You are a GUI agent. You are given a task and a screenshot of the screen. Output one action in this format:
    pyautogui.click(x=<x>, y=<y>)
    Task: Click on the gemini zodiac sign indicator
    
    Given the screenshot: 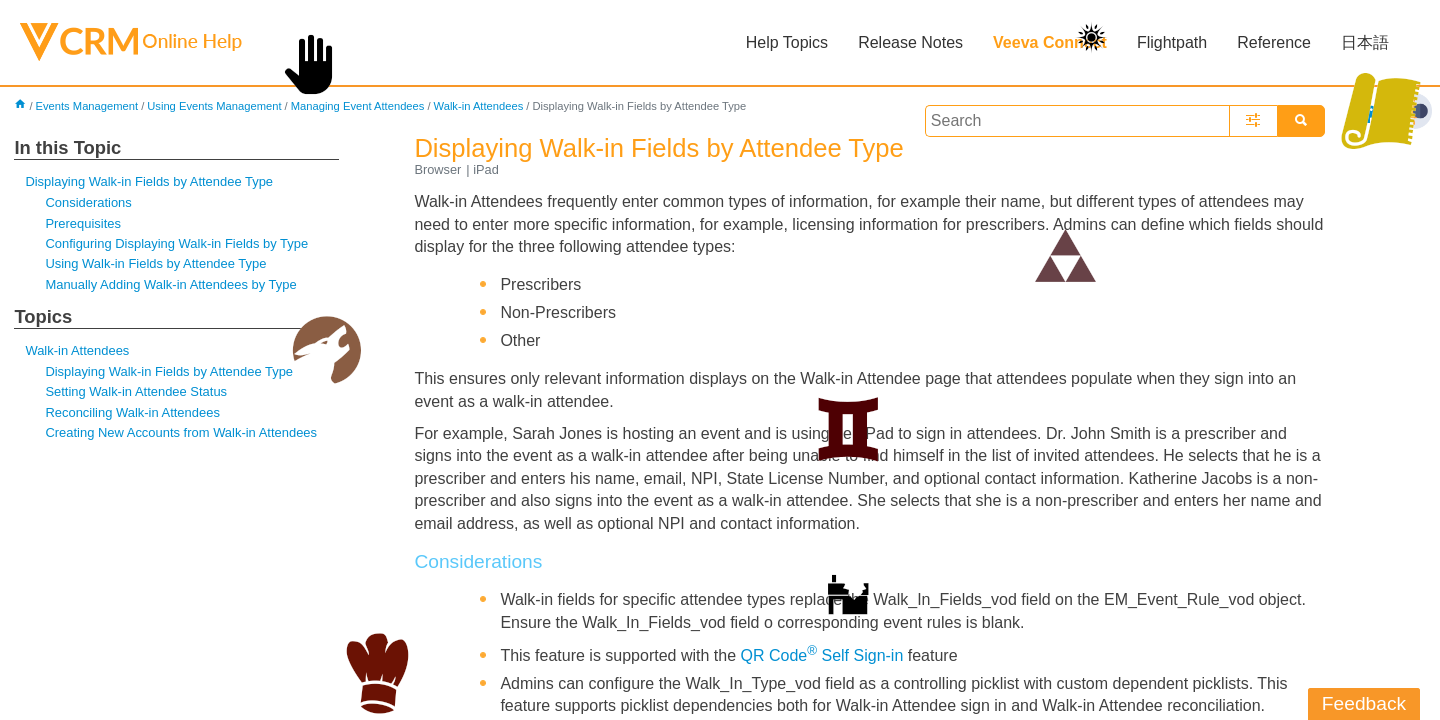 What is the action you would take?
    pyautogui.click(x=848, y=429)
    